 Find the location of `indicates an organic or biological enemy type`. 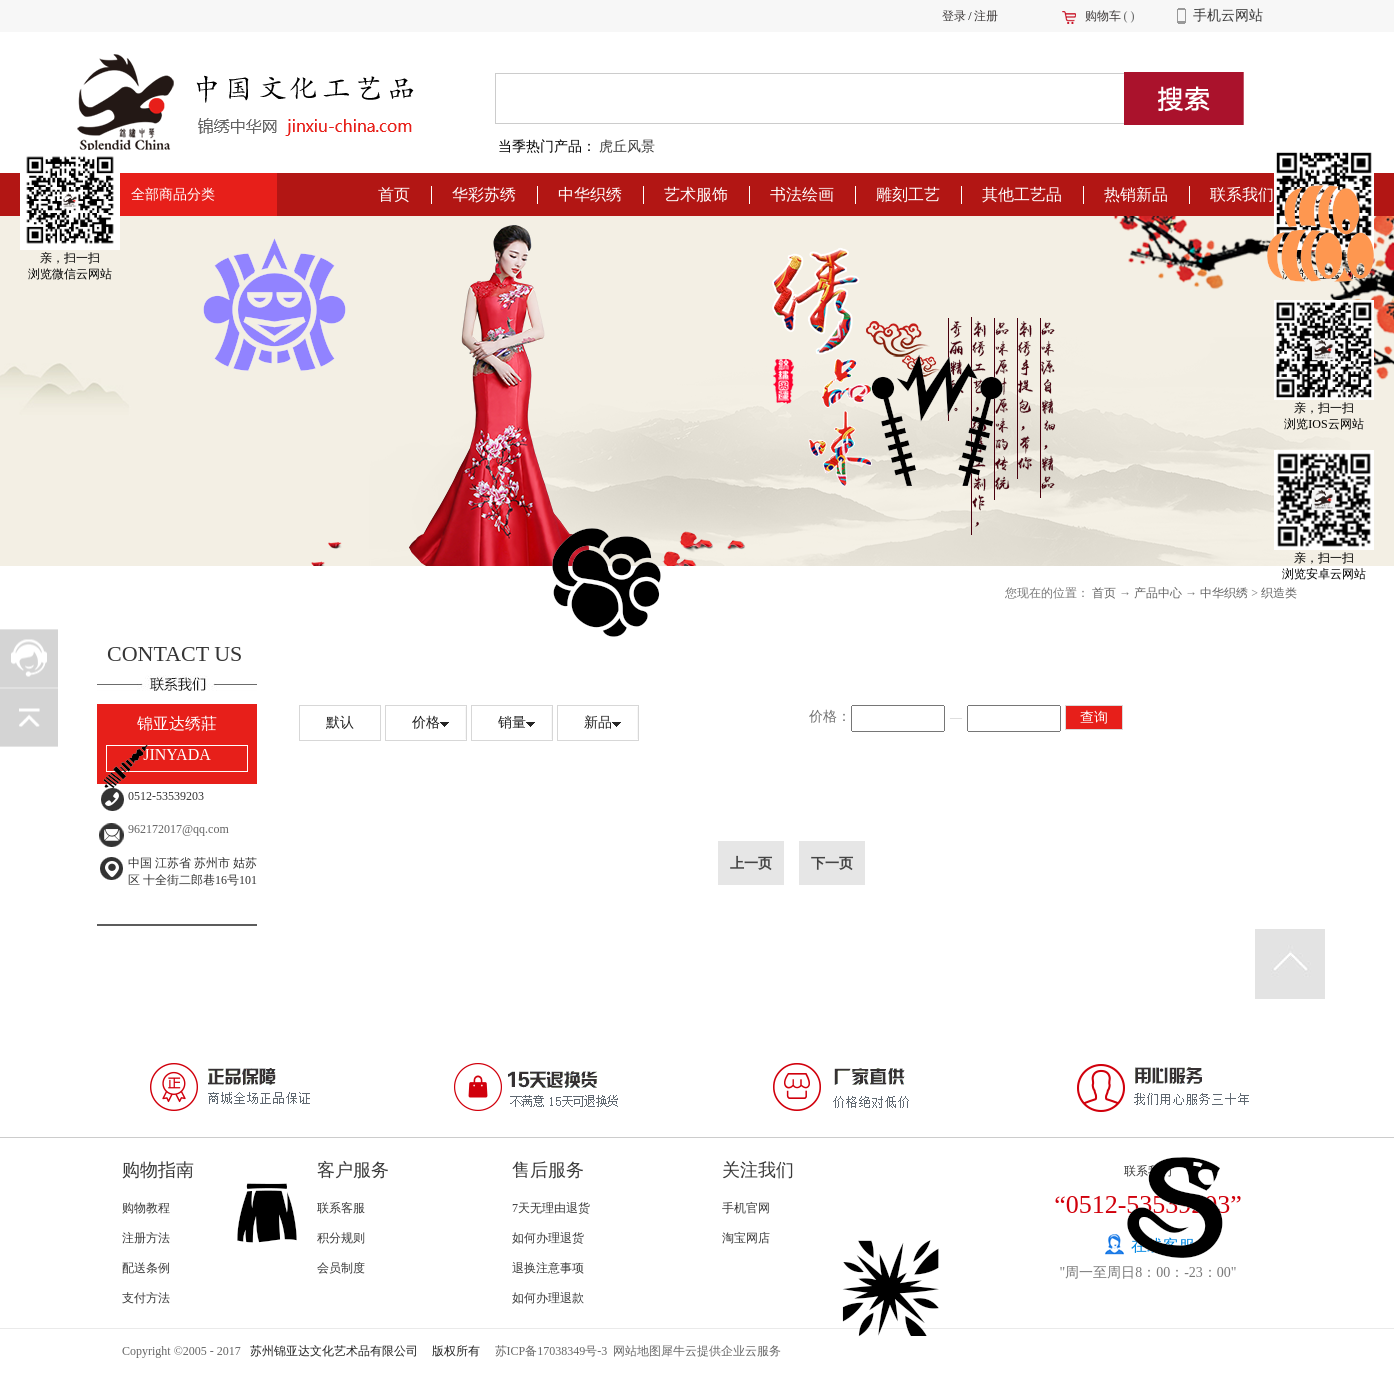

indicates an organic or biological enemy type is located at coordinates (606, 582).